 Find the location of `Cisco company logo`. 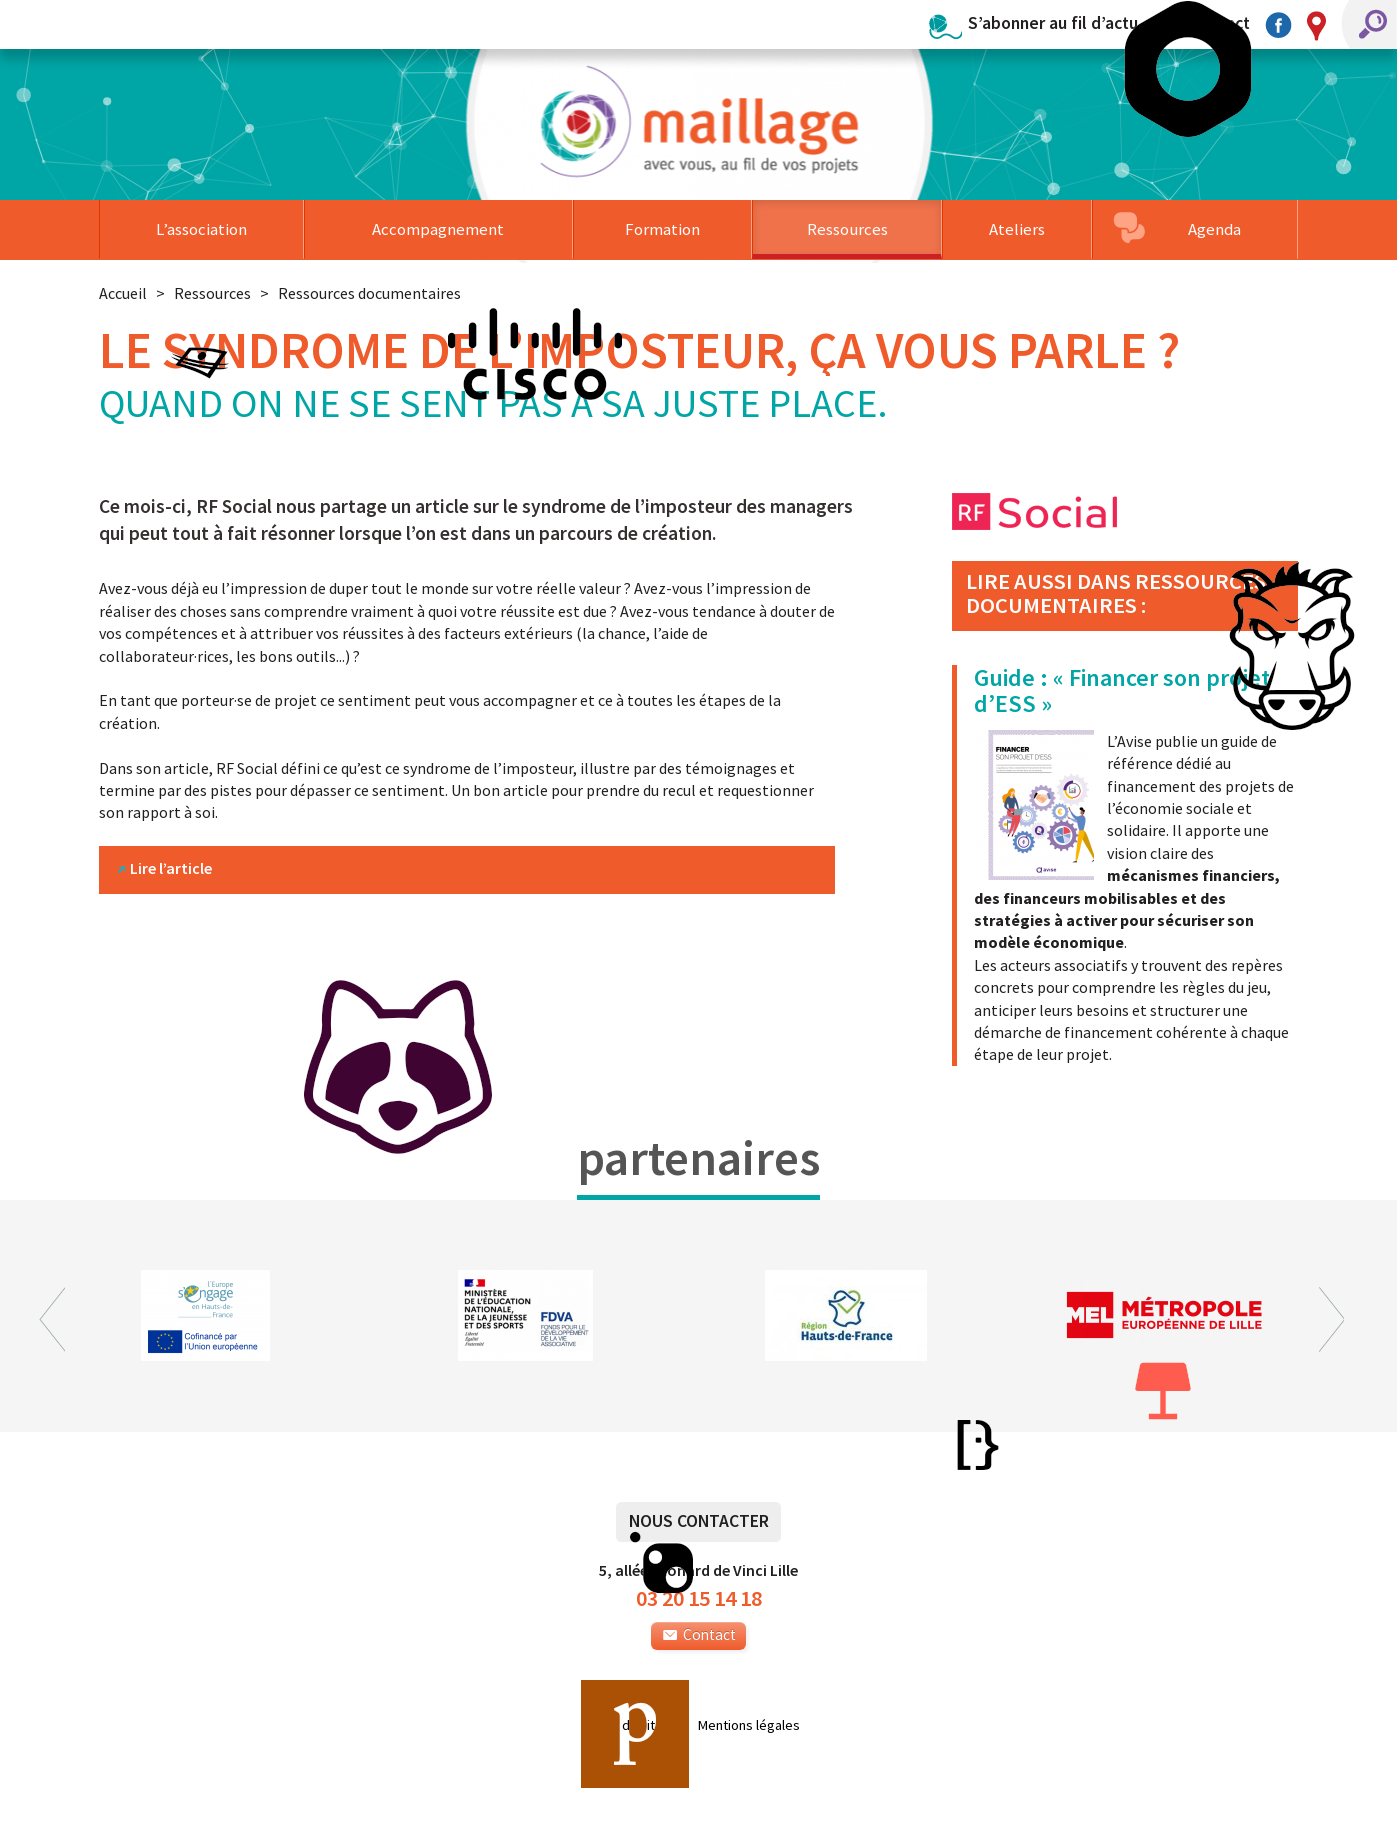

Cisco company logo is located at coordinates (535, 354).